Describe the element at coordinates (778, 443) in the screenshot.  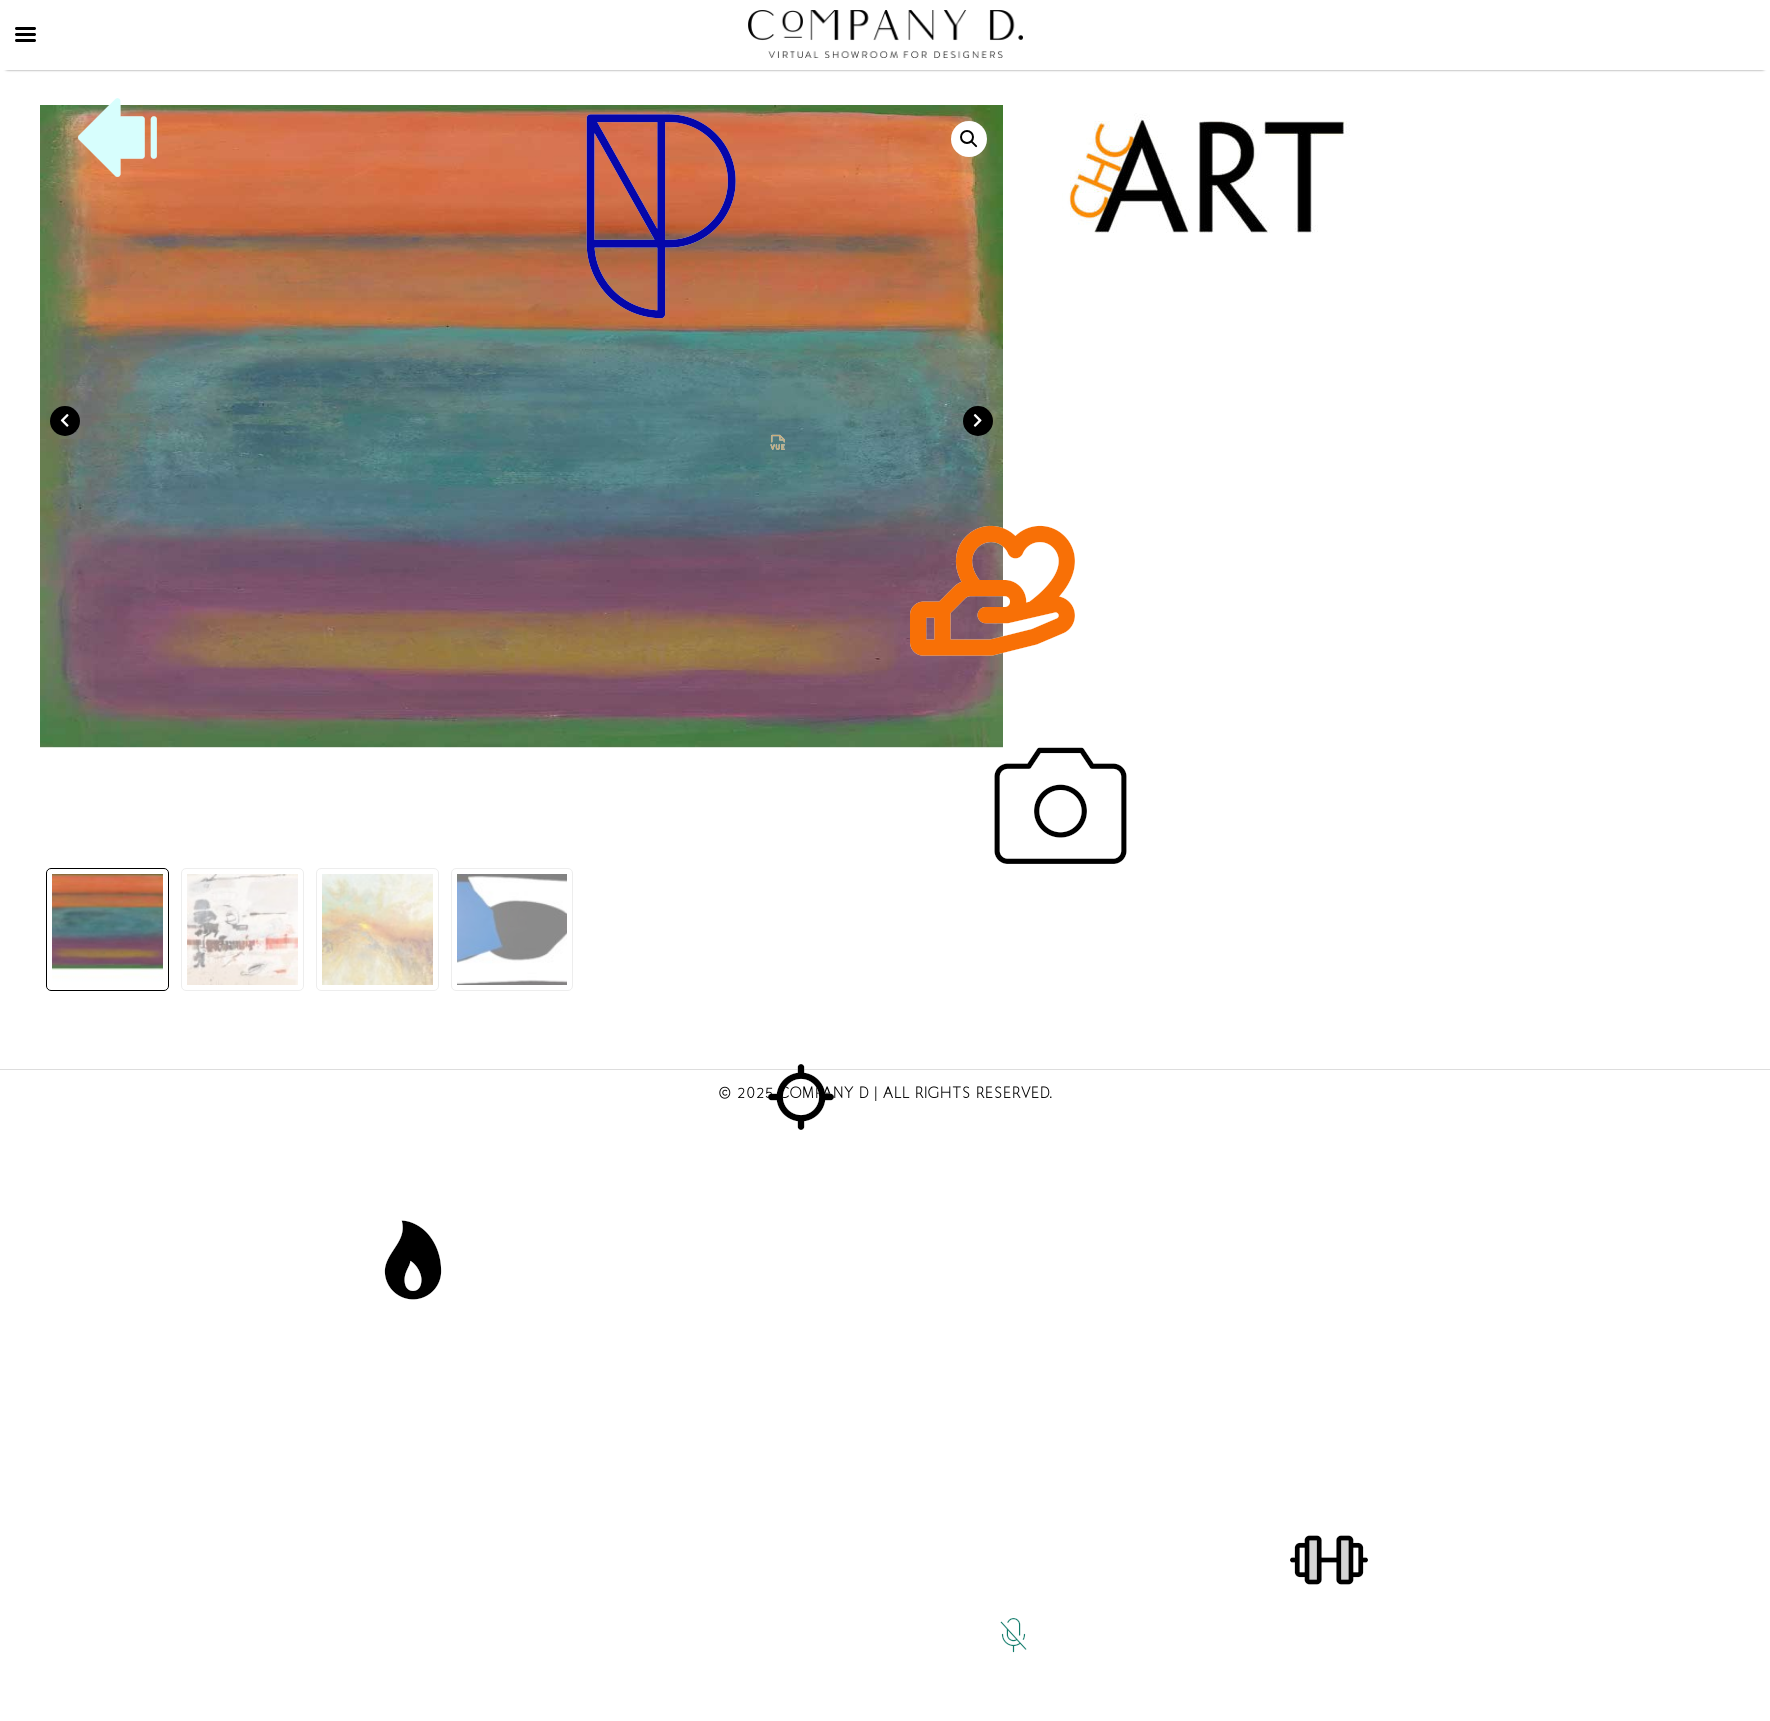
I see `vue.js component or project file` at that location.